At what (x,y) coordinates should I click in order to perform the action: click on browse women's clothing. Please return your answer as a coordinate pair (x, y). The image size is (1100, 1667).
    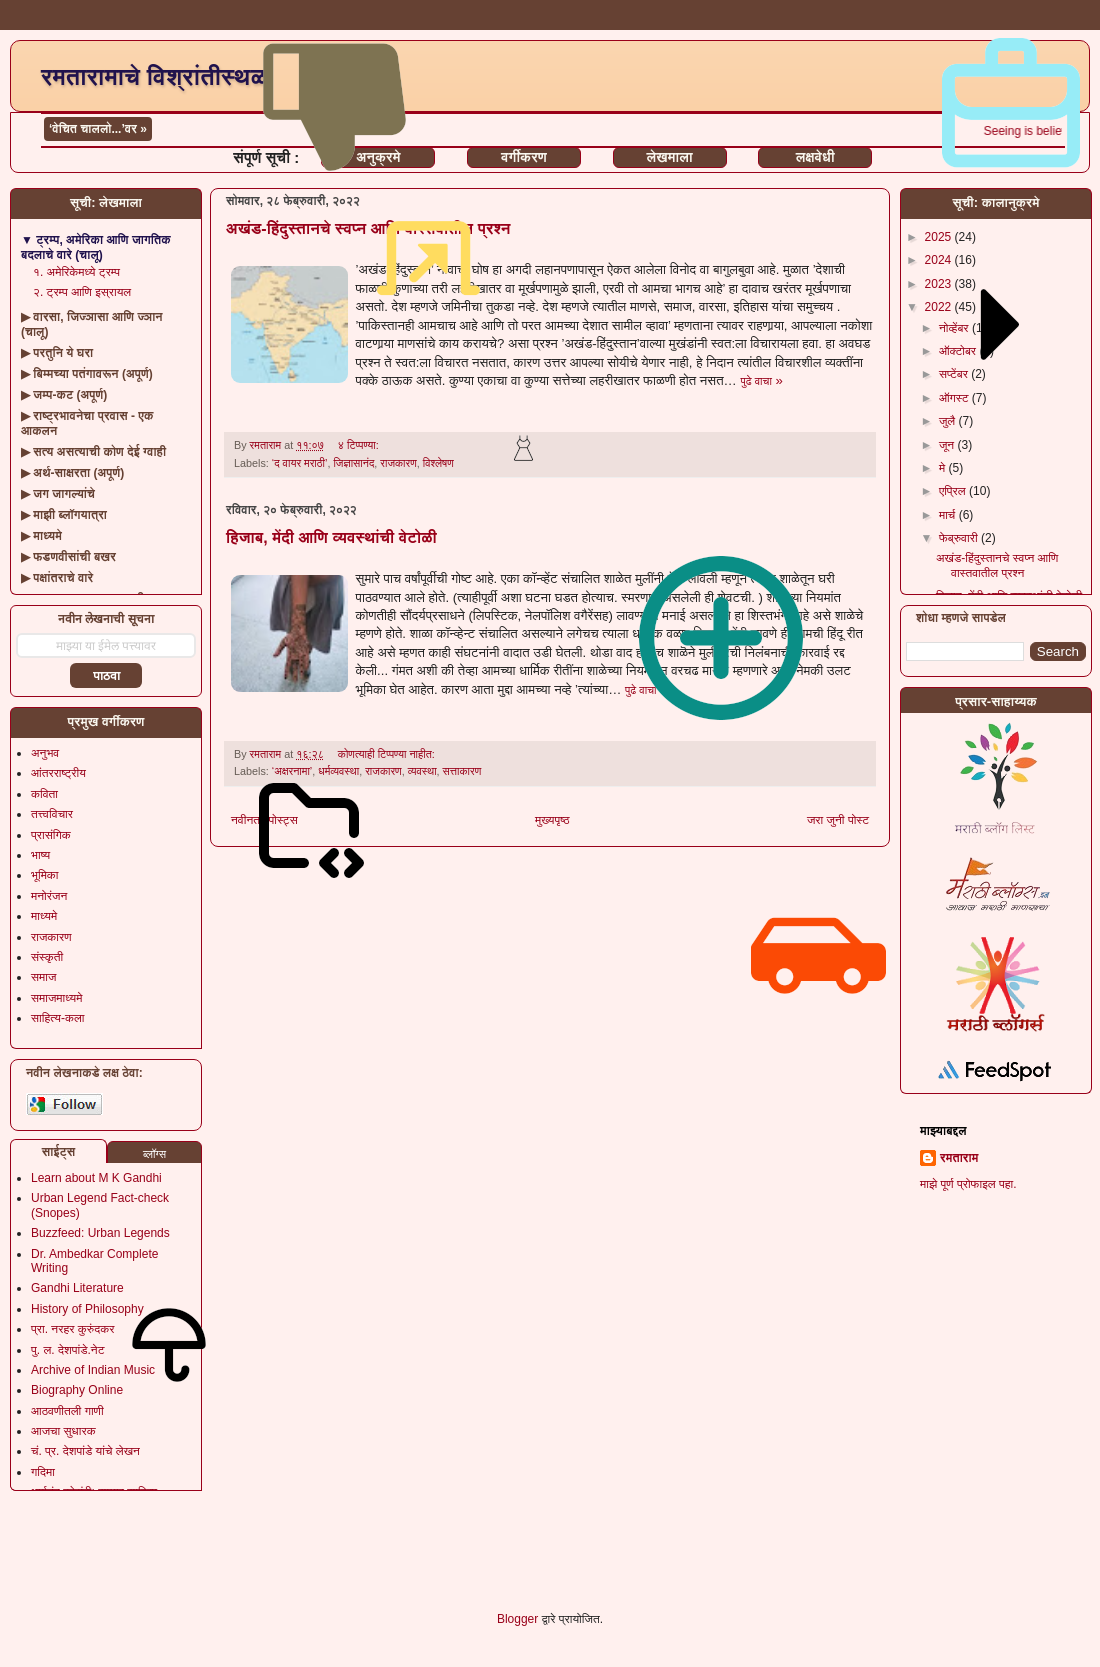
    Looking at the image, I should click on (523, 449).